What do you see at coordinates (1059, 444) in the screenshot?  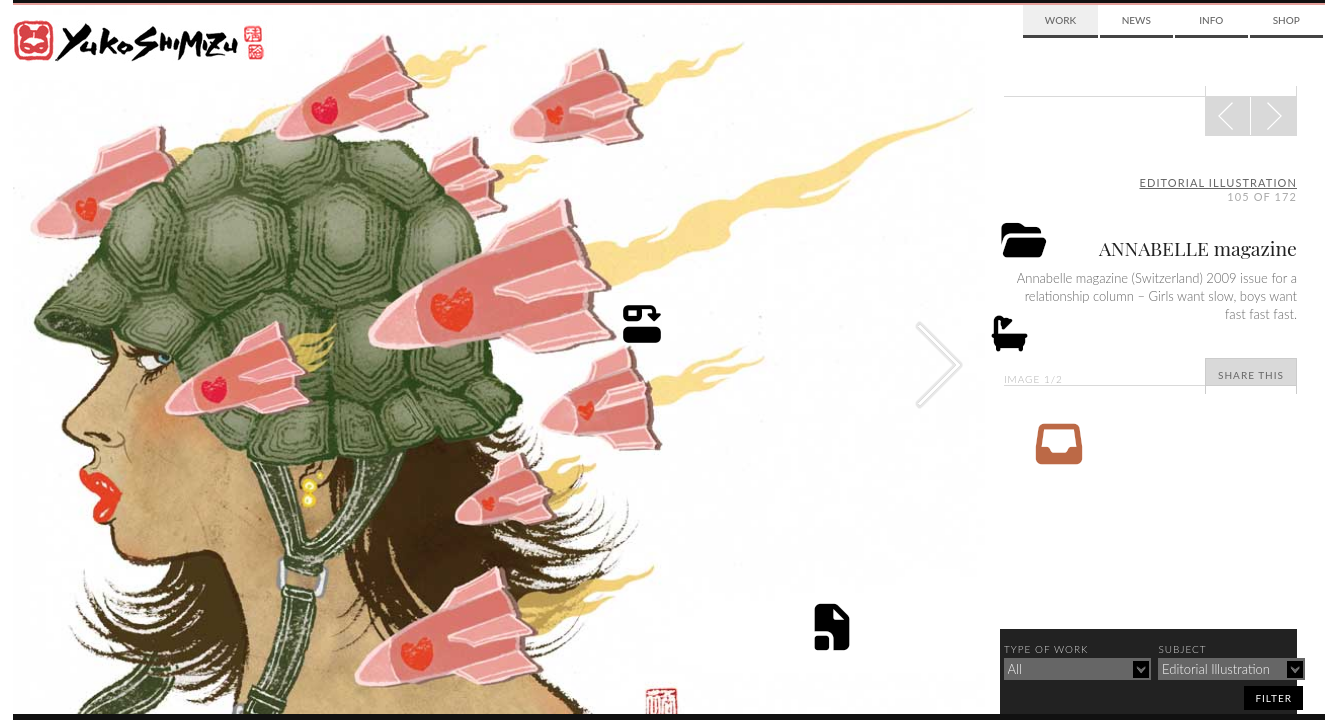 I see `view your inbox` at bounding box center [1059, 444].